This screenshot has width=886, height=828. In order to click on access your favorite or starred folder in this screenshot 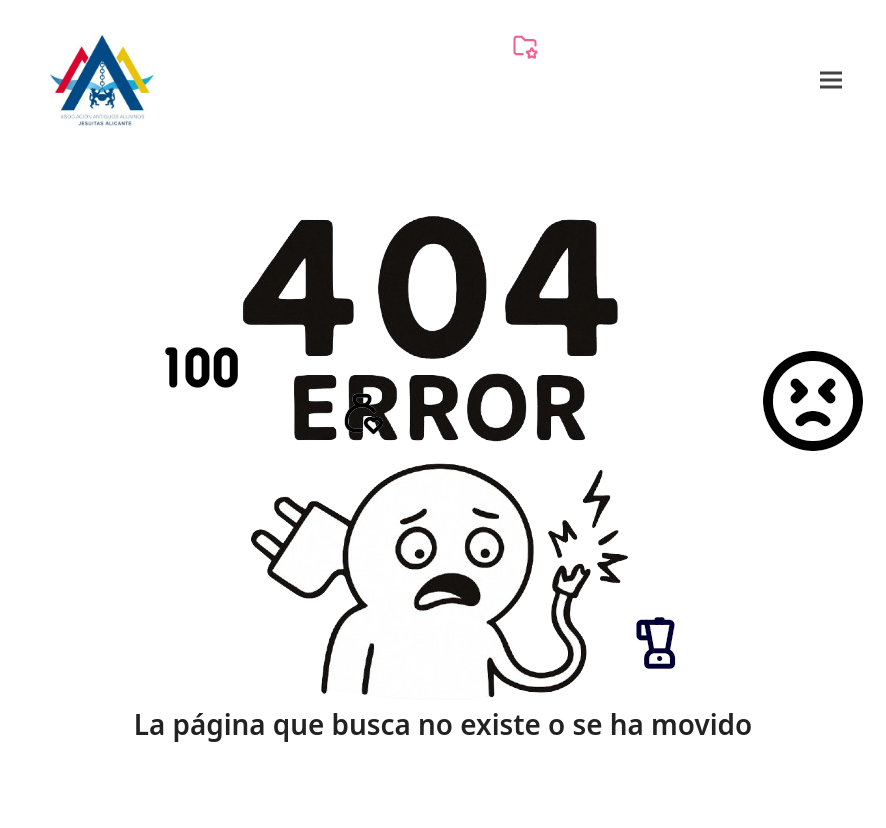, I will do `click(525, 46)`.